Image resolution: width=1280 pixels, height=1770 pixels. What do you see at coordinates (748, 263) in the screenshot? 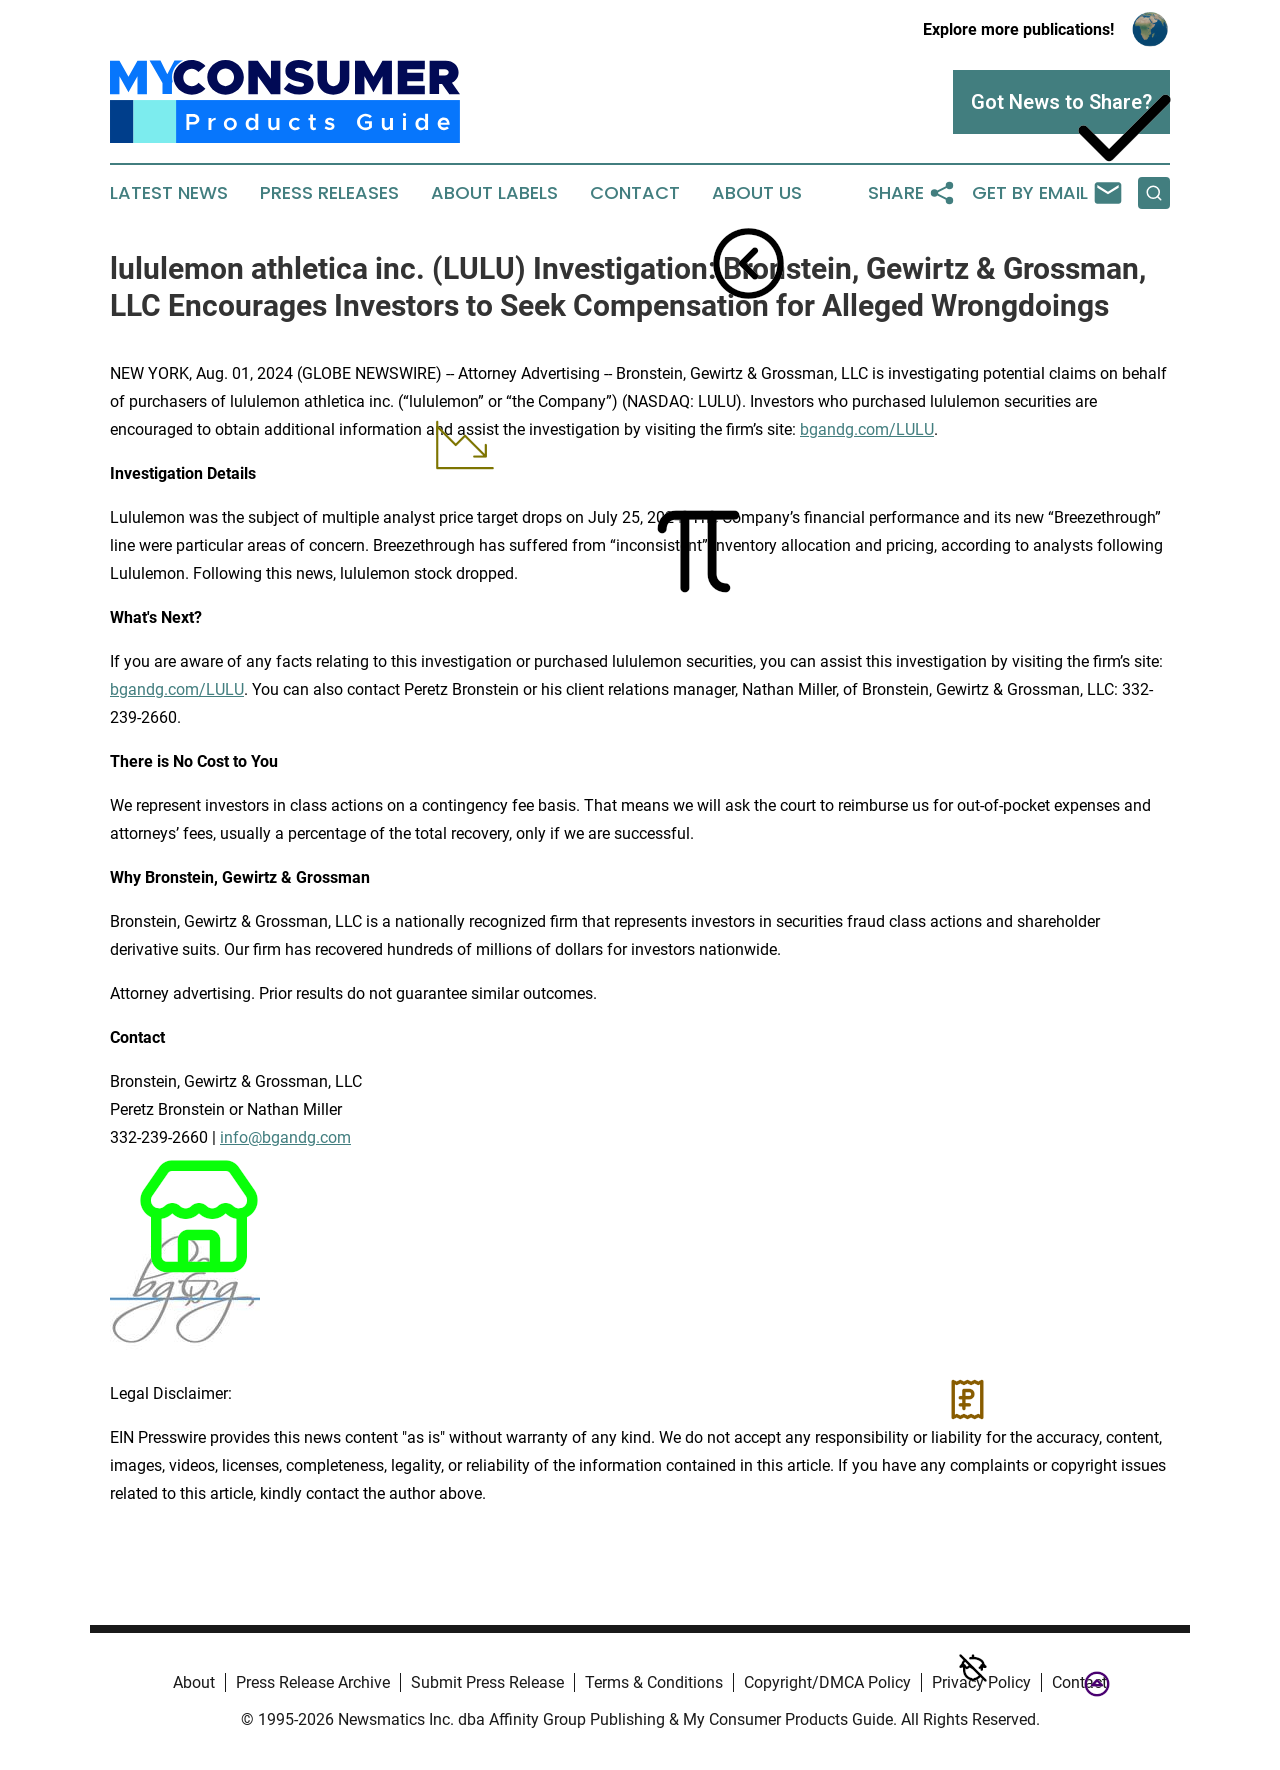
I see `go back to the previous screen` at bounding box center [748, 263].